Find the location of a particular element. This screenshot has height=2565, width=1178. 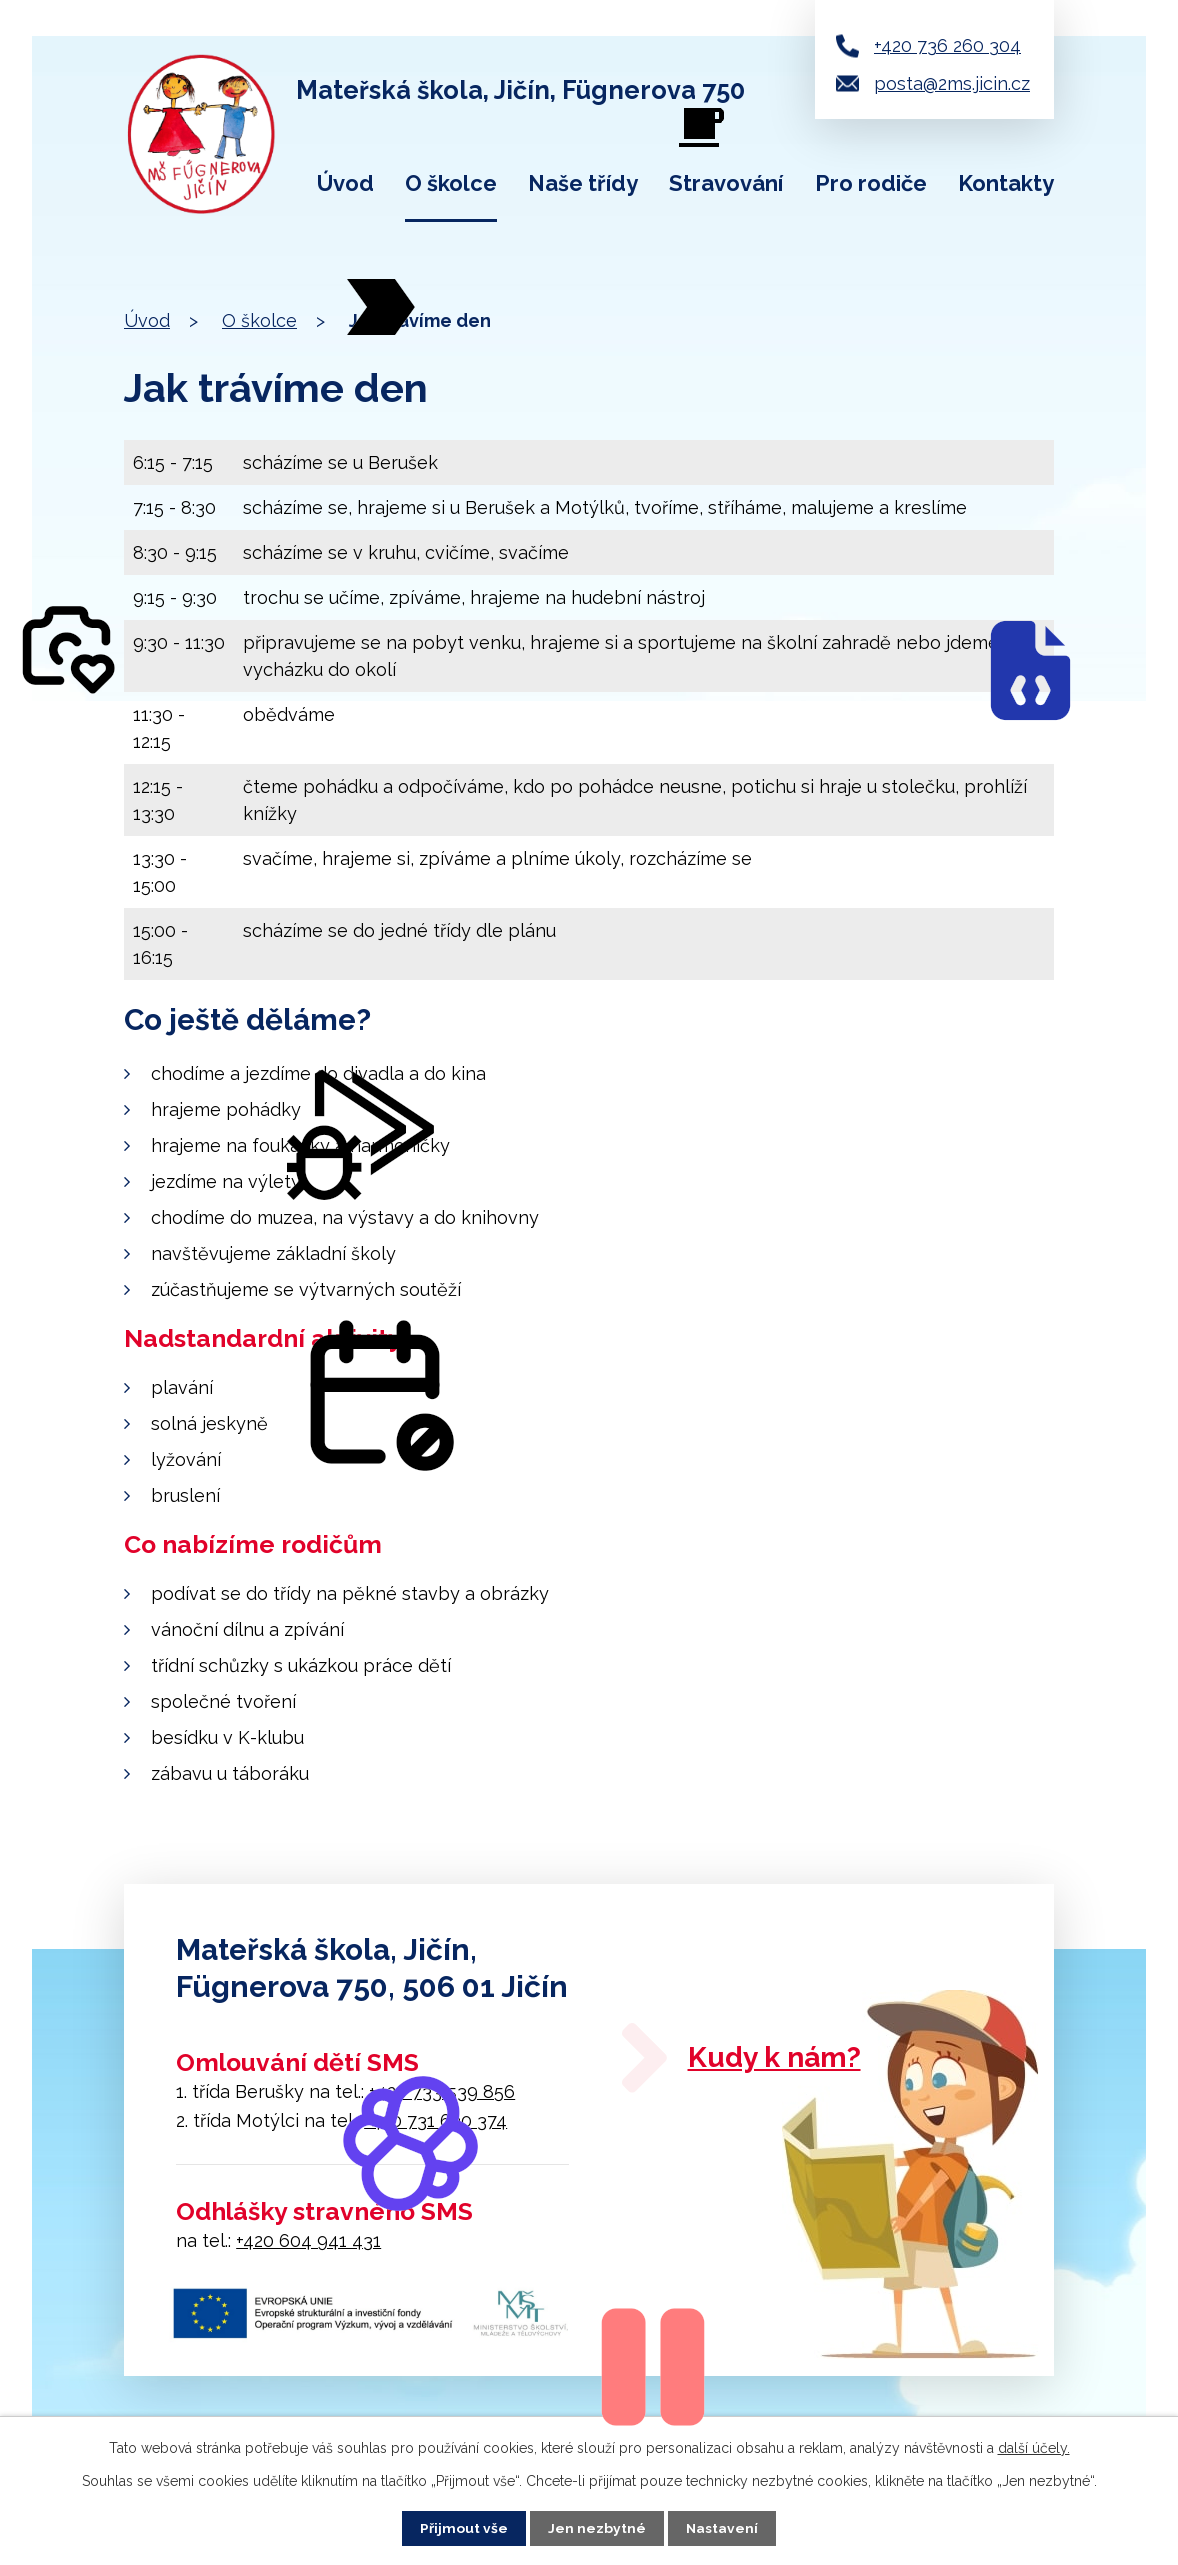

elastic (elasticsearch) brand logo is located at coordinates (410, 2143).